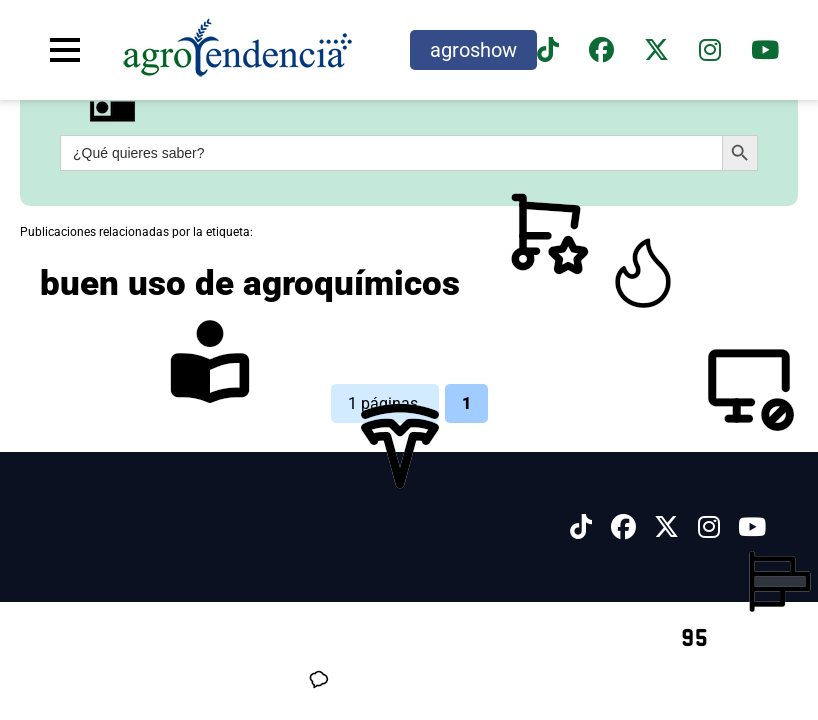 The image size is (818, 720). What do you see at coordinates (318, 679) in the screenshot?
I see `open chat or messaging` at bounding box center [318, 679].